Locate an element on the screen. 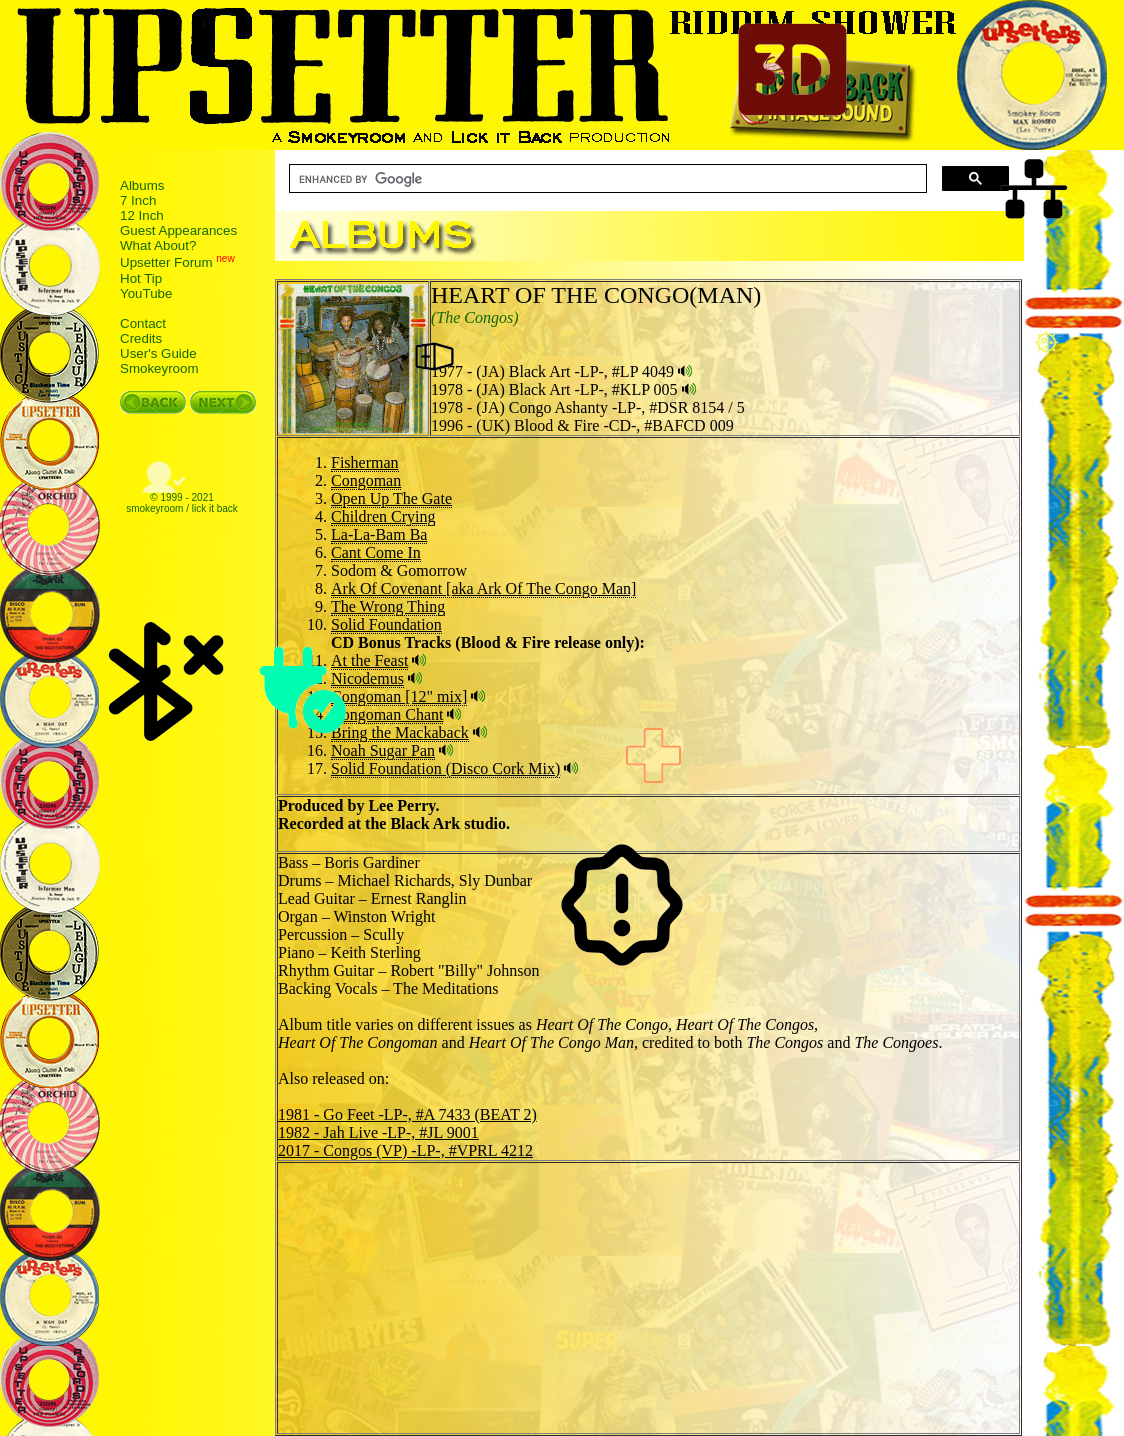 The image size is (1124, 1436). indicates a virus or malware threat detected is located at coordinates (1046, 342).